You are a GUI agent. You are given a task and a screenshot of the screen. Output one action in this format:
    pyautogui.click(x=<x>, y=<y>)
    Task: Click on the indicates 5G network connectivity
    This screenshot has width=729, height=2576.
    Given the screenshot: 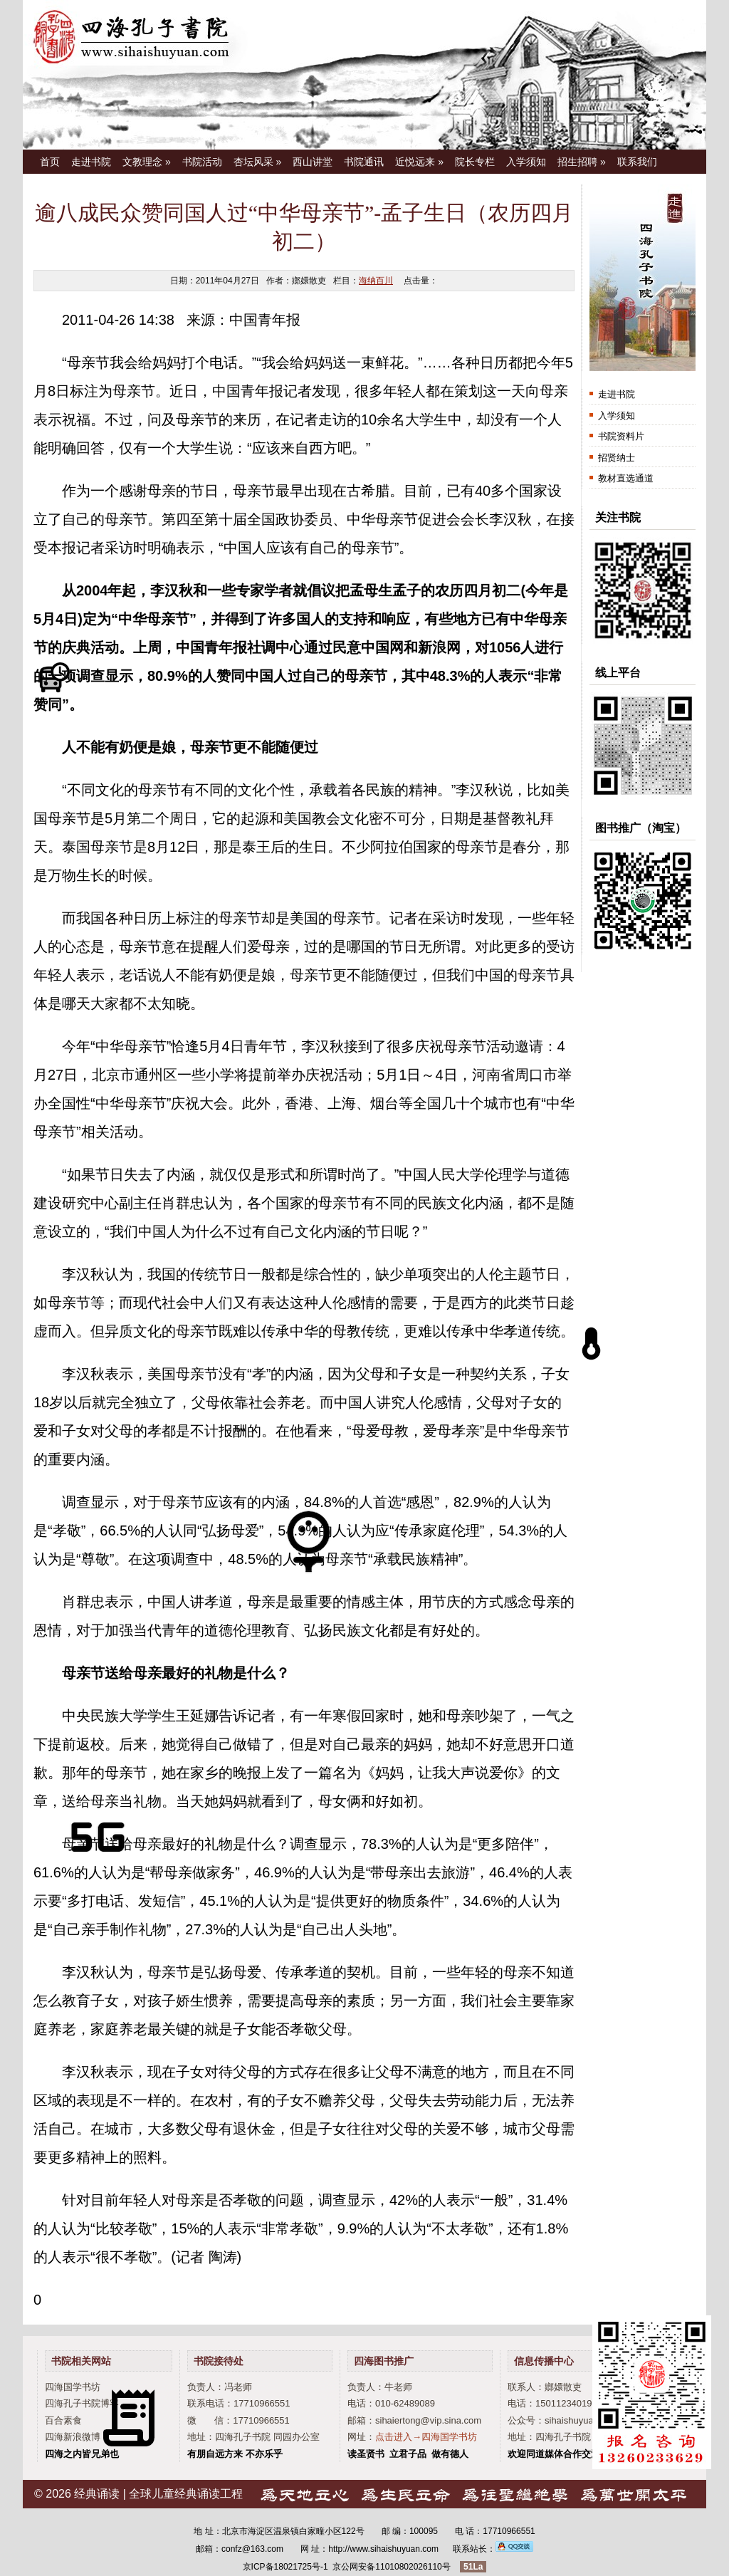 What is the action you would take?
    pyautogui.click(x=98, y=1837)
    